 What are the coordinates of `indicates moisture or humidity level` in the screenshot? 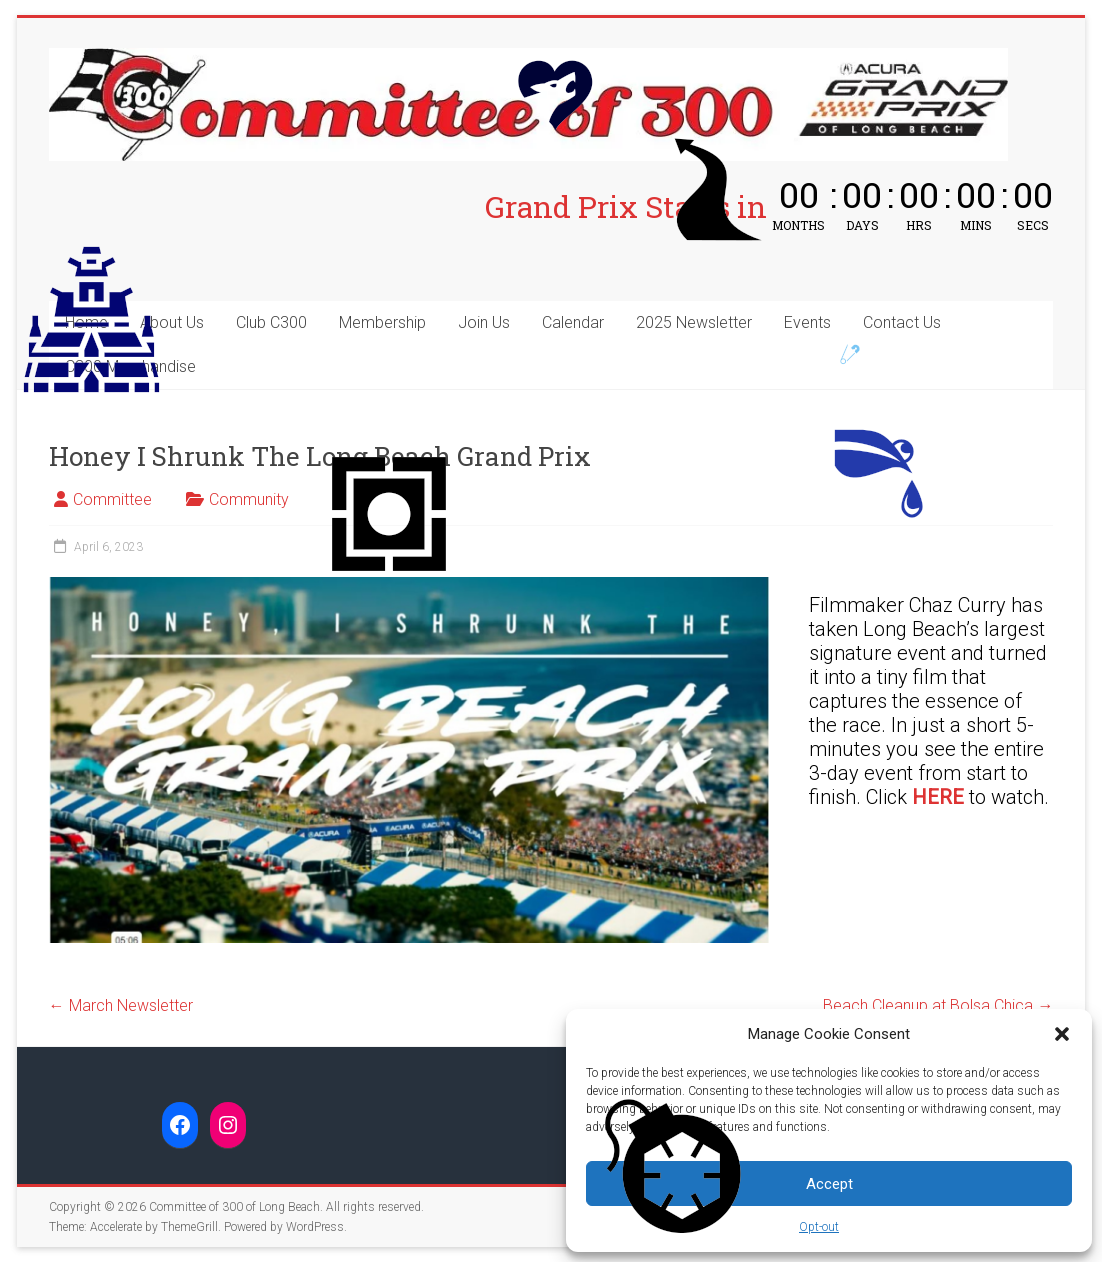 It's located at (879, 474).